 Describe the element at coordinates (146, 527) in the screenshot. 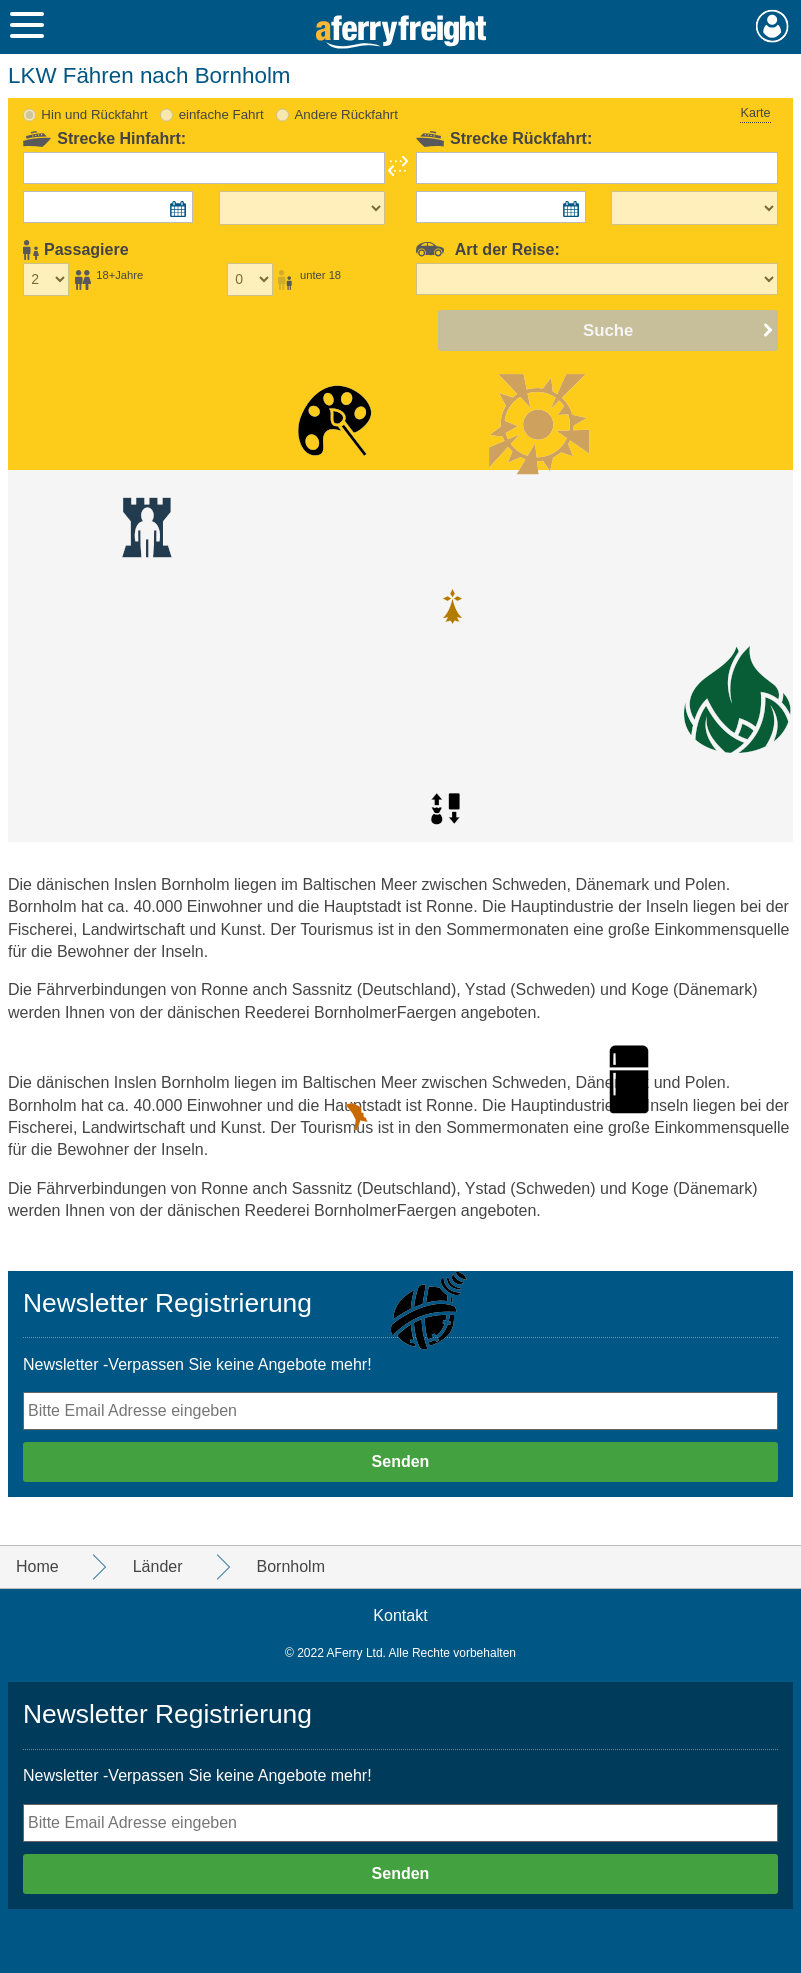

I see `access defensive structures or fortifications` at that location.